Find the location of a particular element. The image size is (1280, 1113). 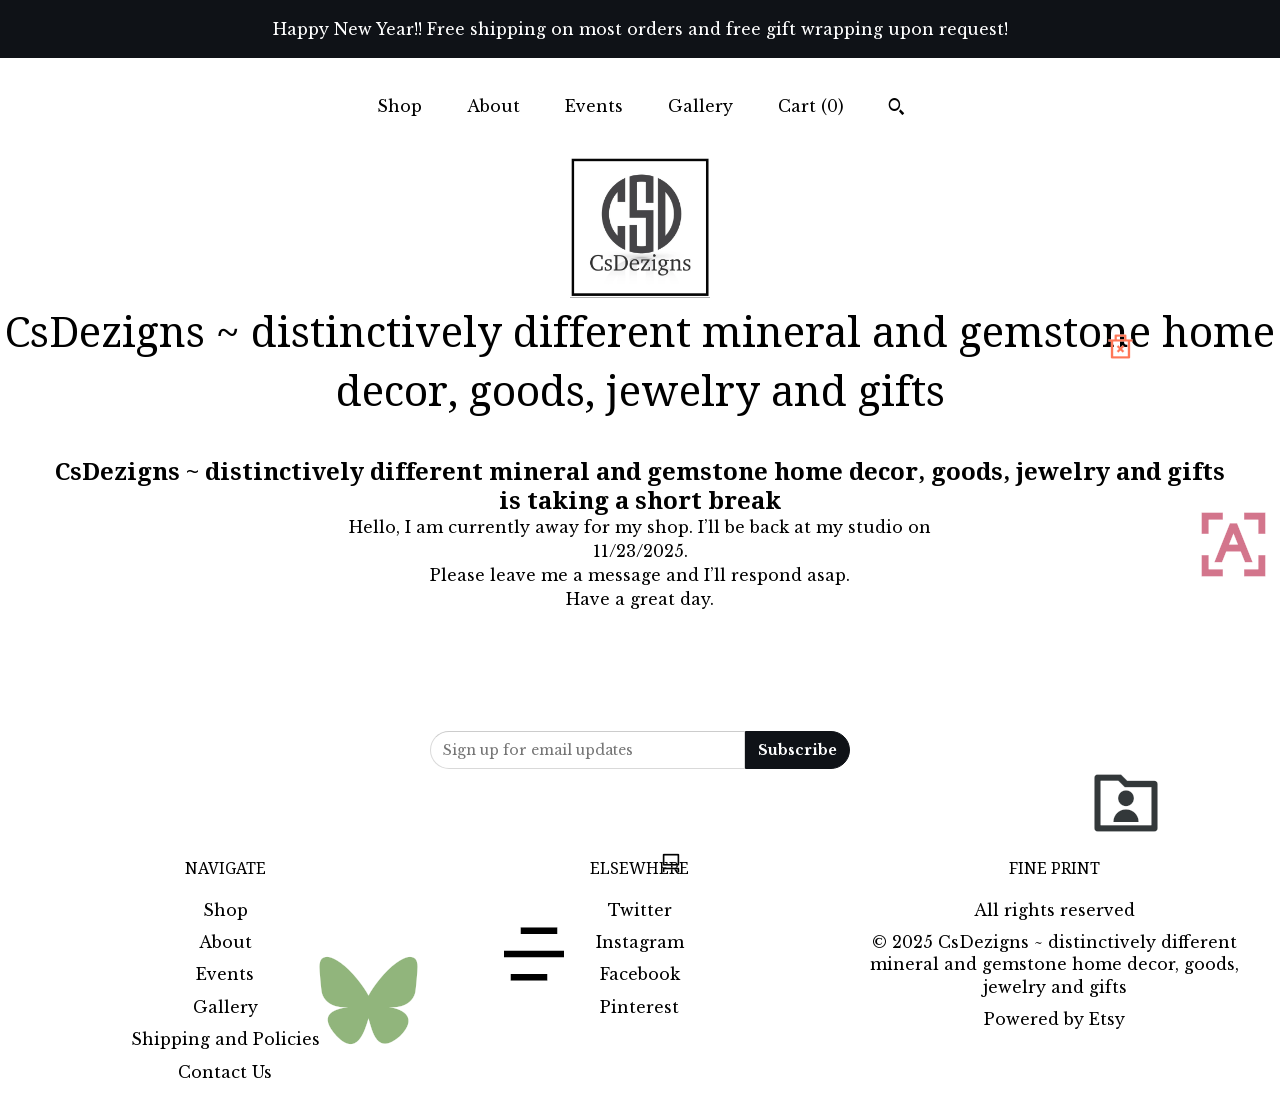

access user profile documents is located at coordinates (1126, 803).